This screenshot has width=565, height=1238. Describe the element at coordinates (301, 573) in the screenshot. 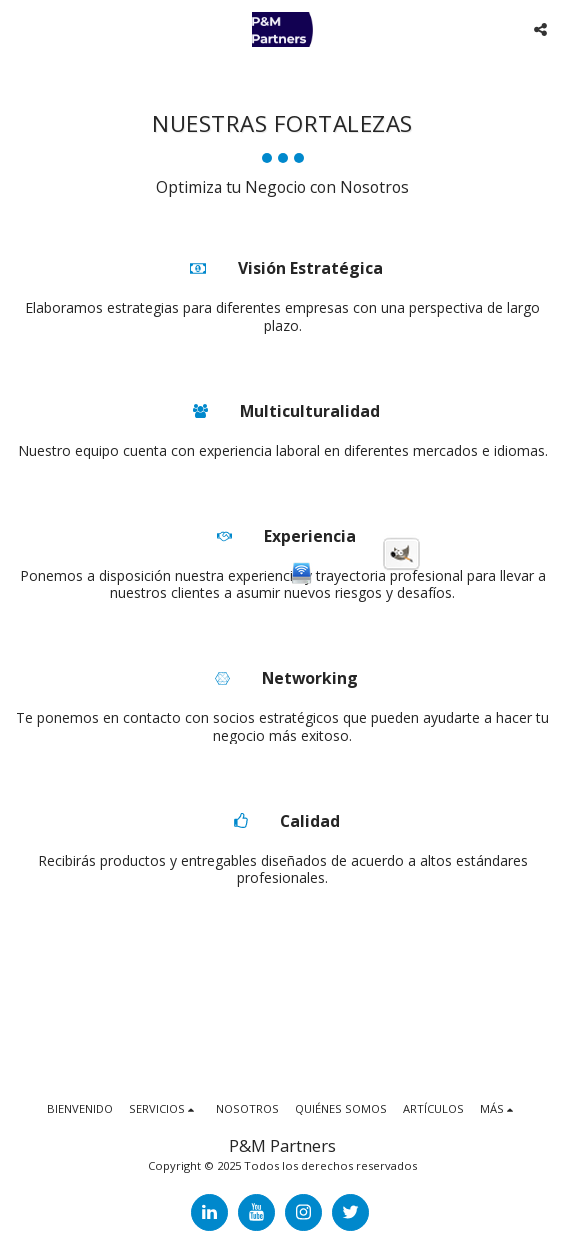

I see `access wireless network storage` at that location.